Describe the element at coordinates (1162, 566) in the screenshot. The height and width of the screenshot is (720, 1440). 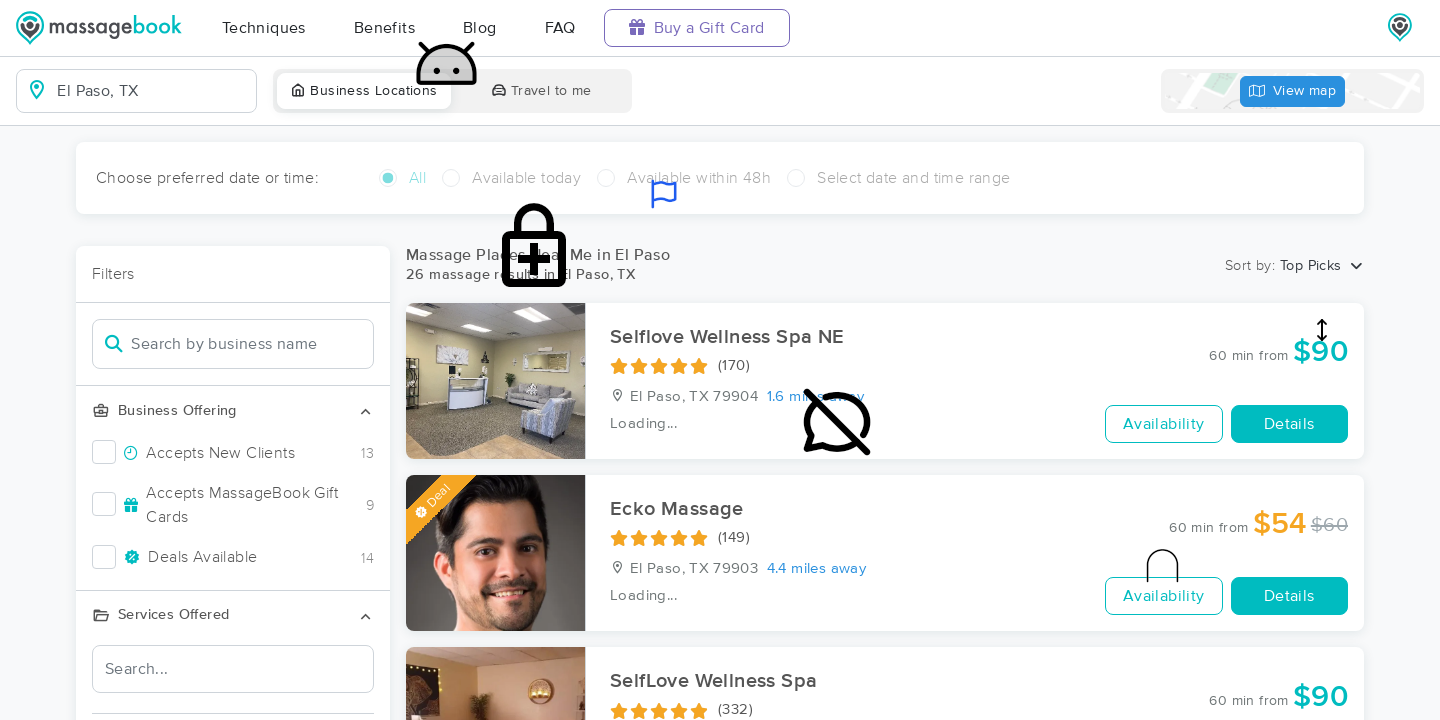
I see `indicates set intersection in data operations` at that location.